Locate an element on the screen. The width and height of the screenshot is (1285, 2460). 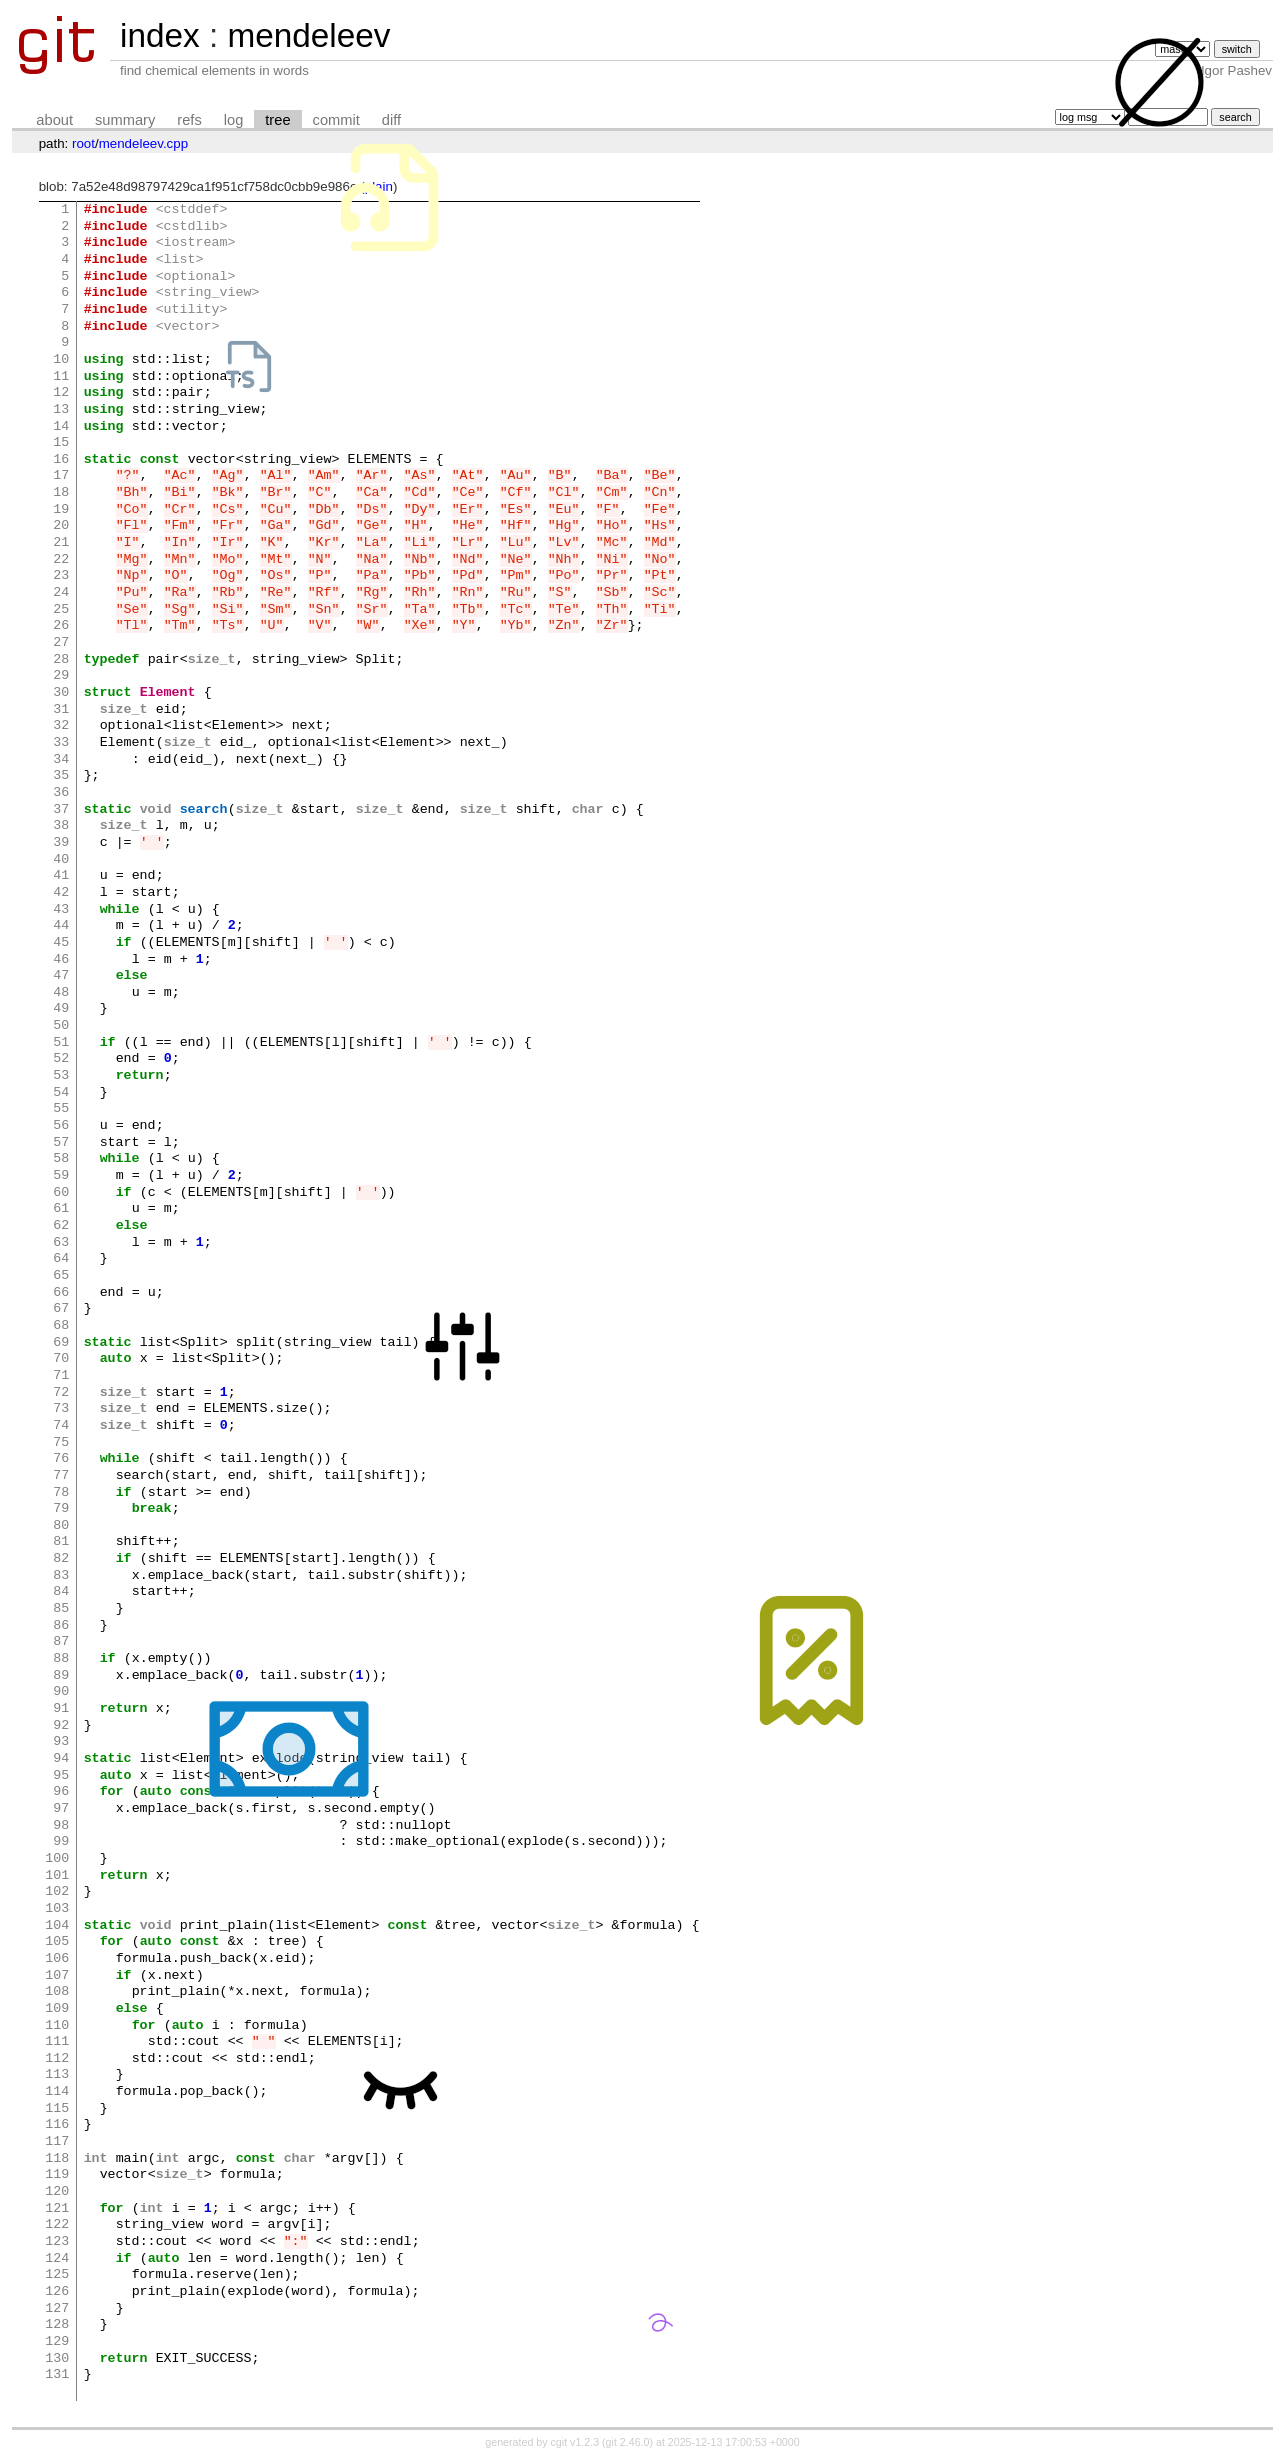
view payment or billing information is located at coordinates (289, 1749).